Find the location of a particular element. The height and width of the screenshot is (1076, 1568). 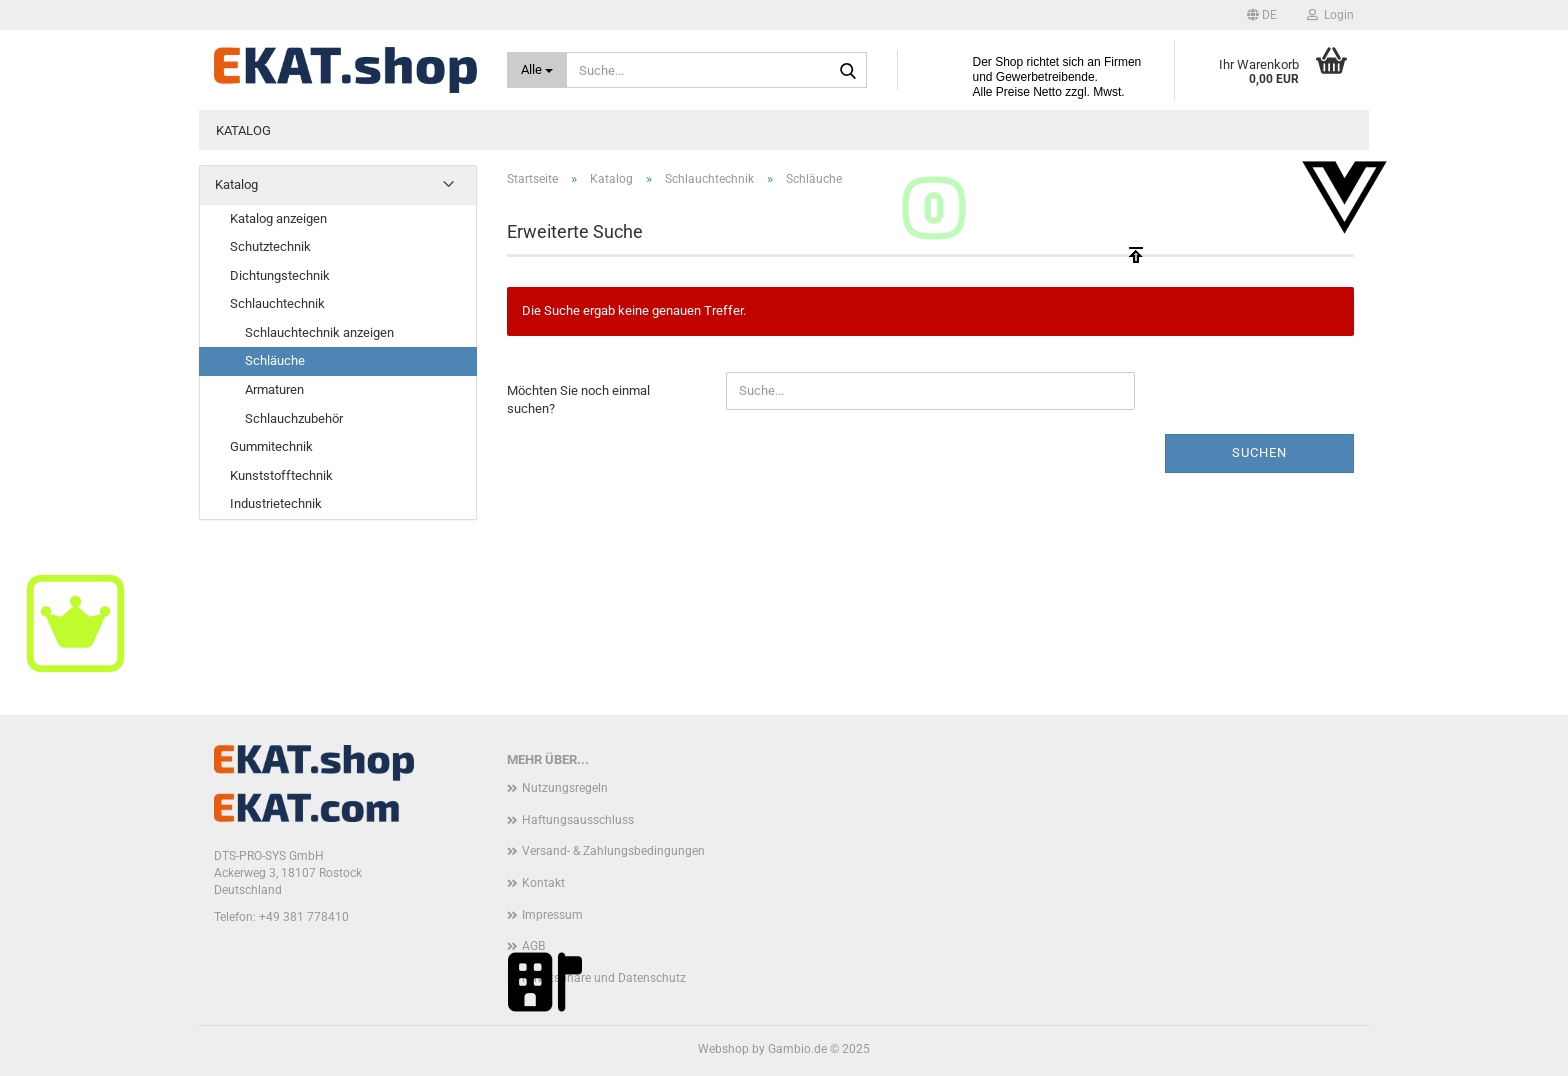

Vue.js framework logo is located at coordinates (1344, 197).